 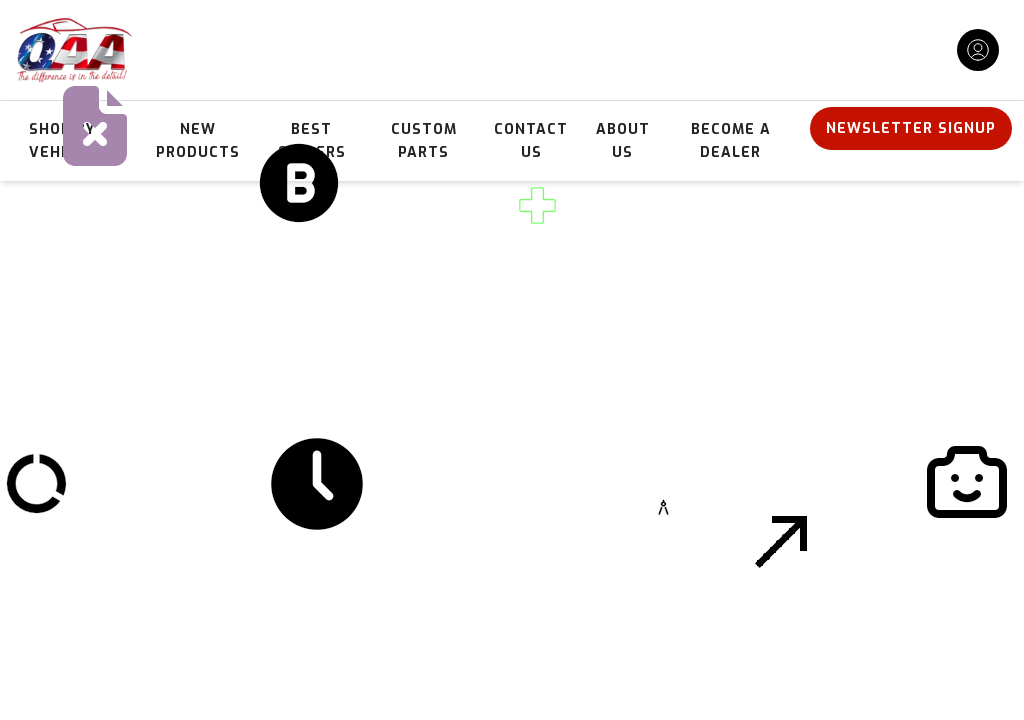 I want to click on view message timestamps, so click(x=317, y=484).